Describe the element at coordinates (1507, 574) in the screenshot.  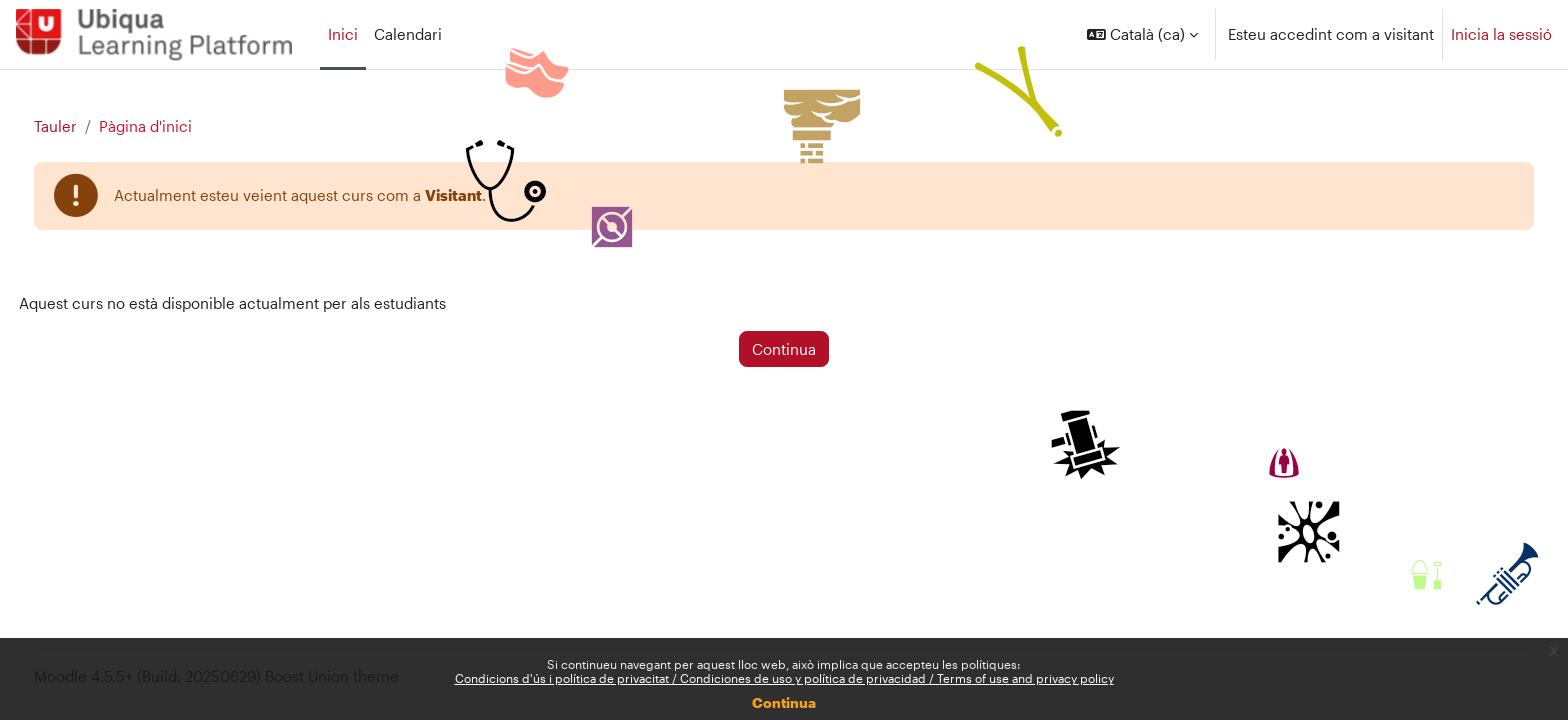
I see `play sound or audio notification` at that location.